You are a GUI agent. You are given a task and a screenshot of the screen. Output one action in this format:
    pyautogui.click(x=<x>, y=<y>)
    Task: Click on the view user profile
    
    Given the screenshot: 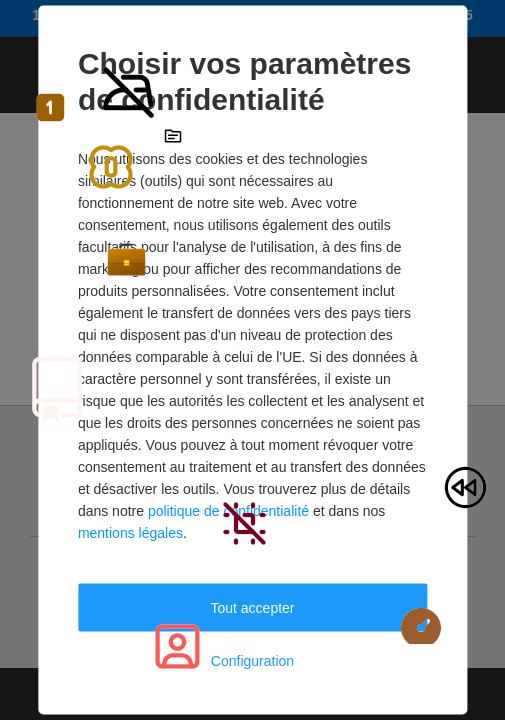 What is the action you would take?
    pyautogui.click(x=177, y=646)
    